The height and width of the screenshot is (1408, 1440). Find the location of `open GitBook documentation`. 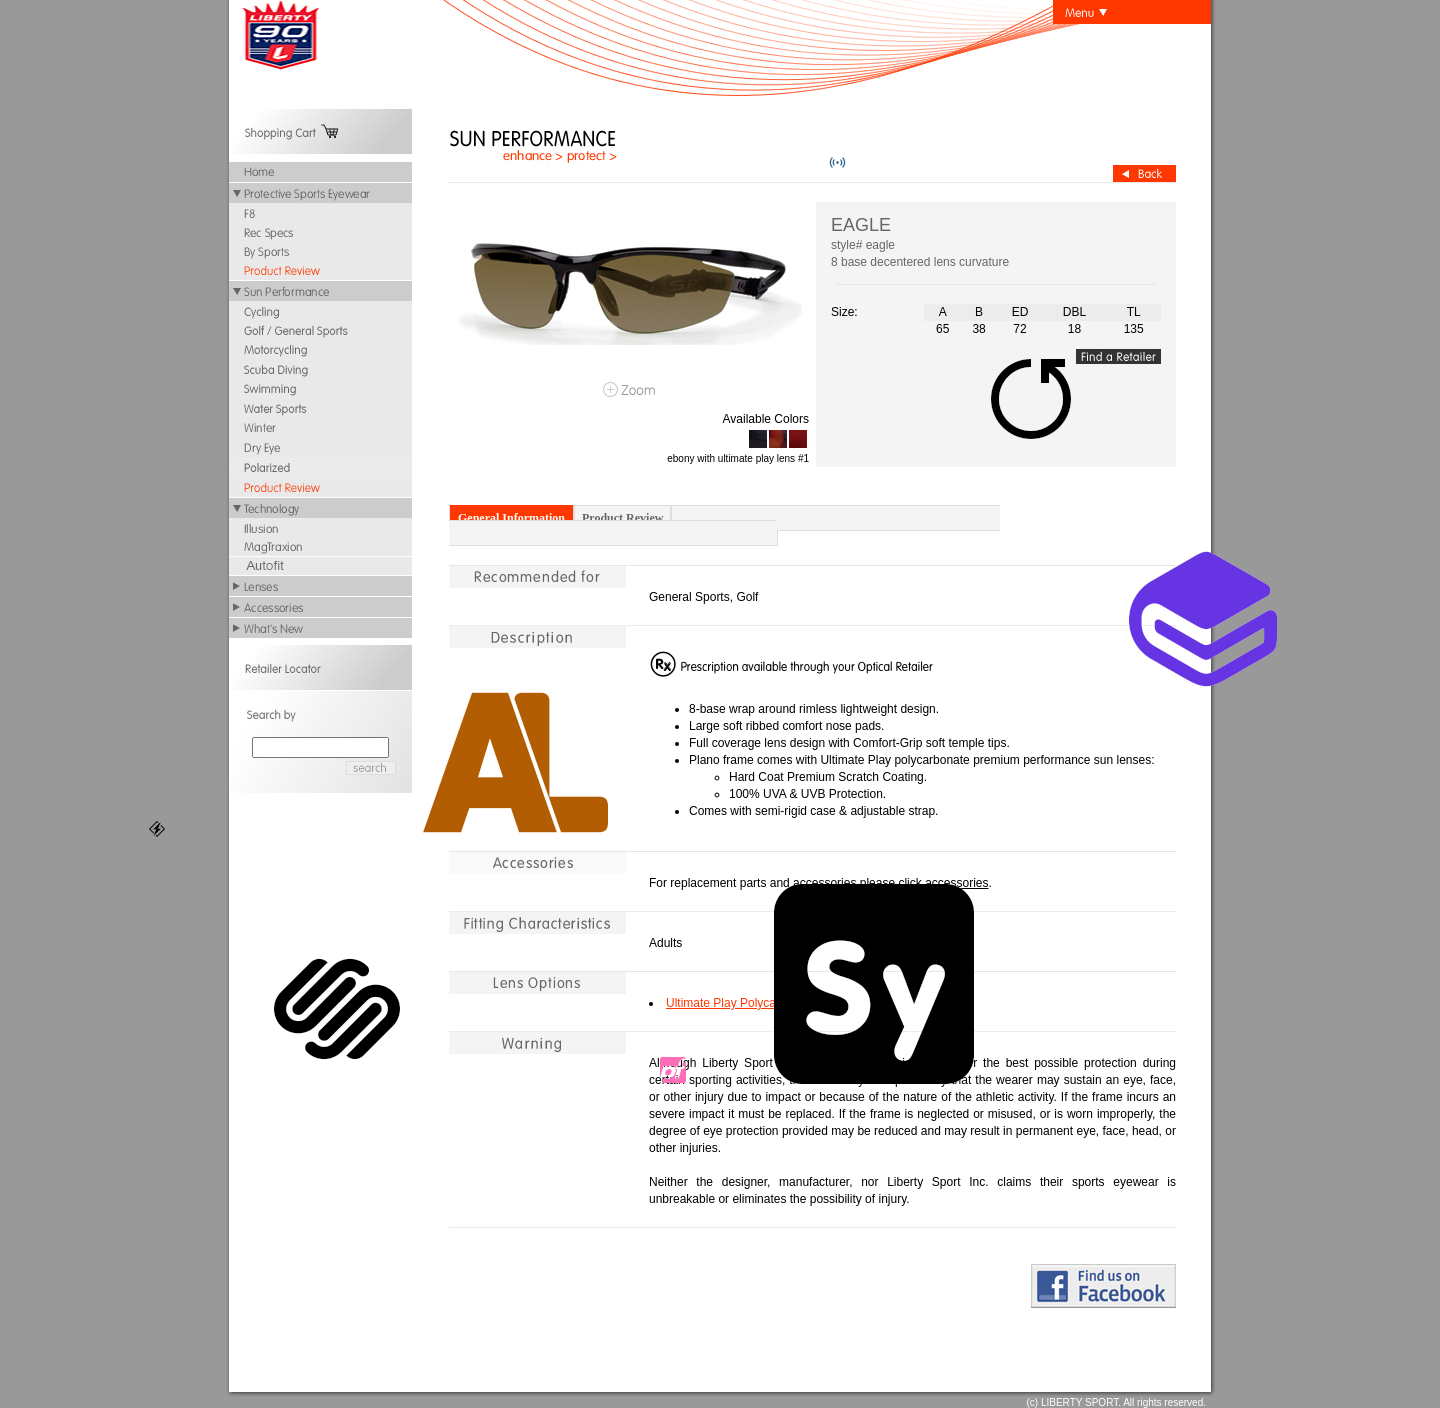

open GitBook documentation is located at coordinates (1203, 619).